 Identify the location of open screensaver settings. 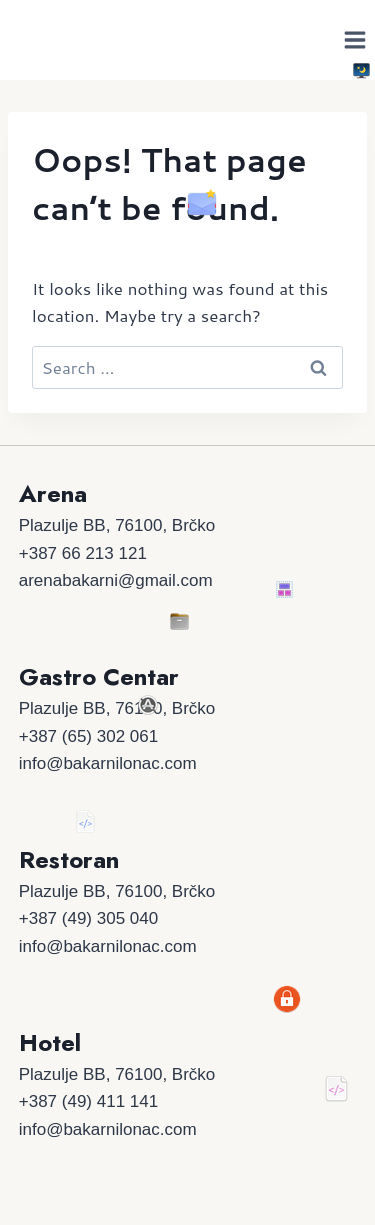
(361, 70).